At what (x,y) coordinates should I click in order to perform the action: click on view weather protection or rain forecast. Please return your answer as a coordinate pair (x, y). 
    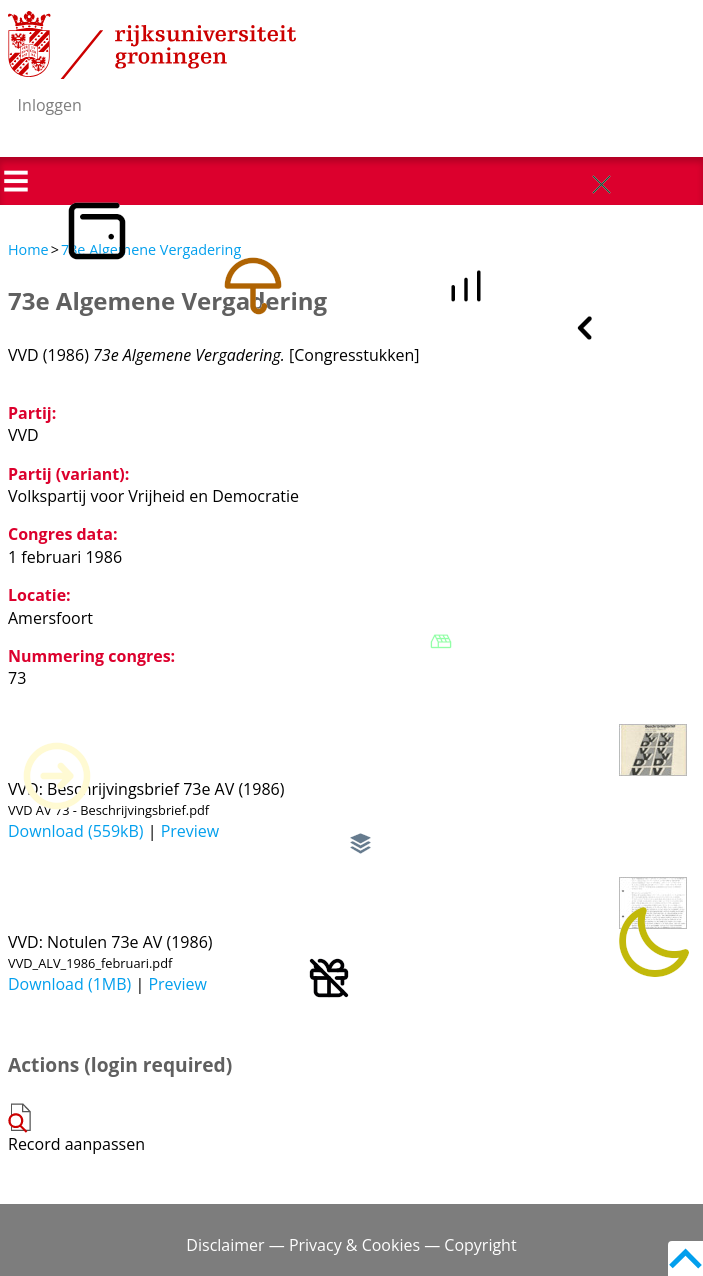
    Looking at the image, I should click on (253, 286).